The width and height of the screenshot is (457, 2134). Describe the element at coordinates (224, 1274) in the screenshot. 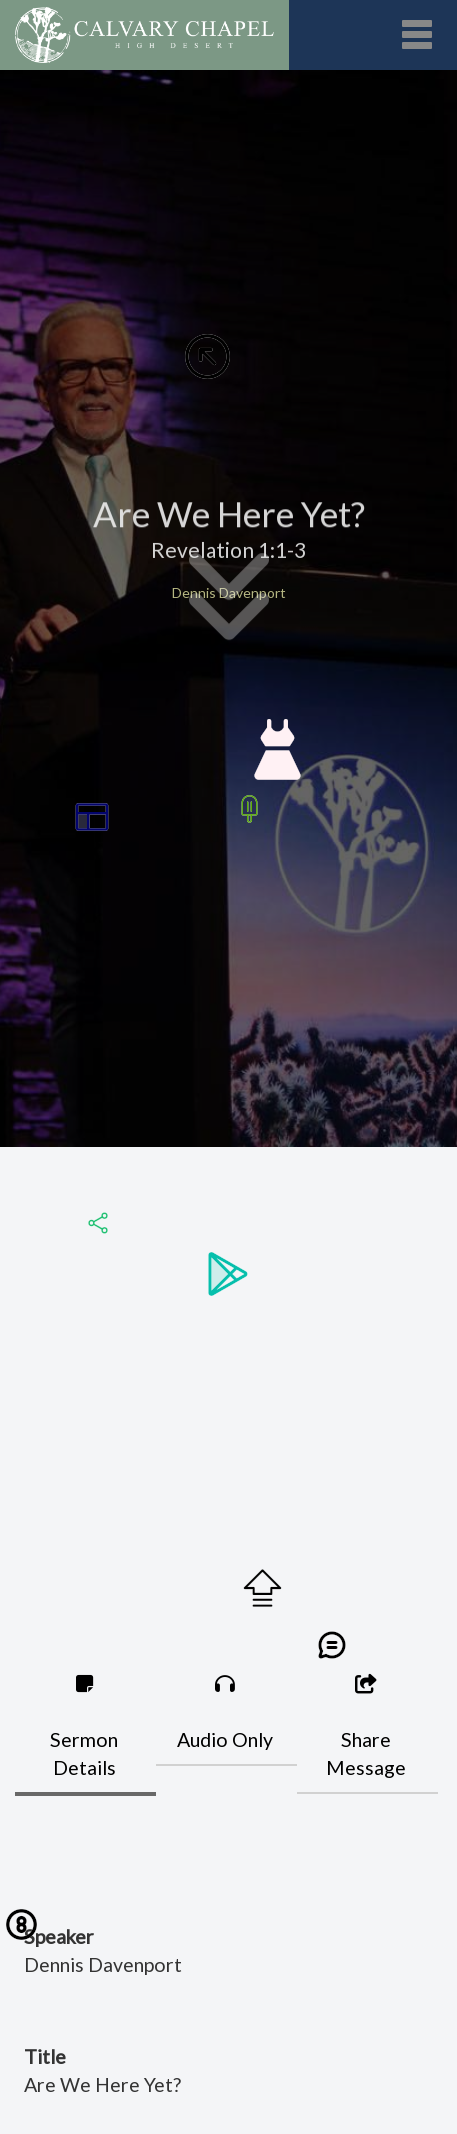

I see `open the google play store` at that location.